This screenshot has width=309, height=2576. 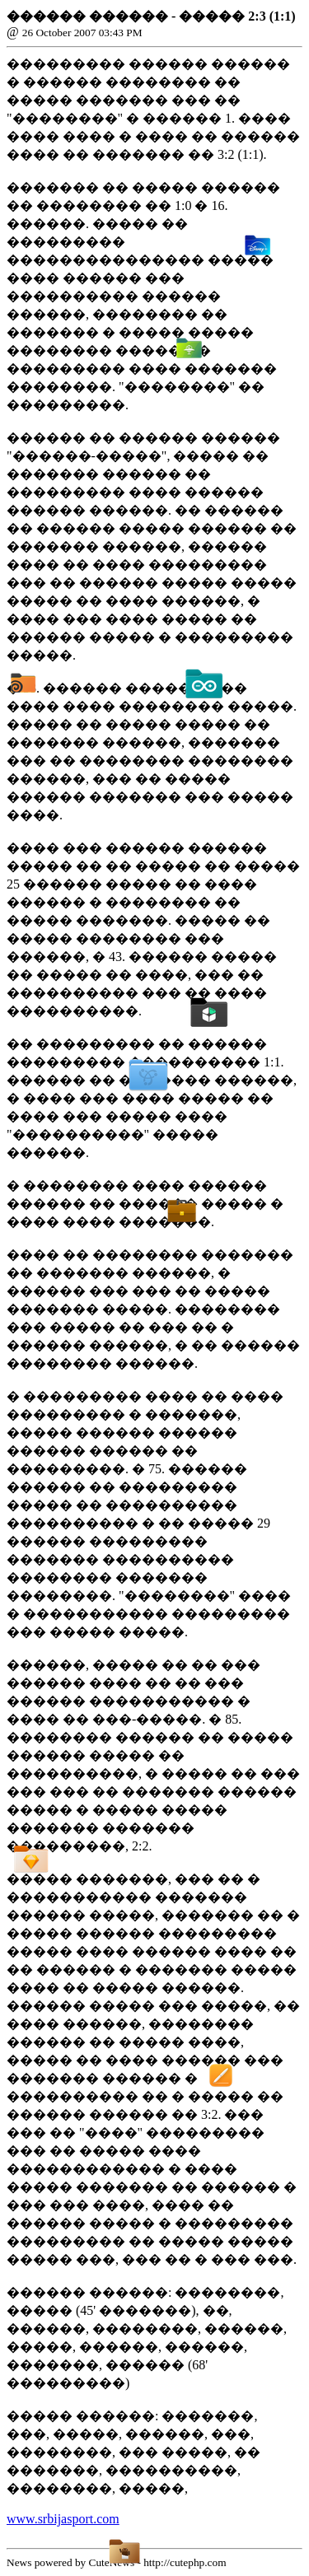 I want to click on open Apple Pages for document editing, so click(x=221, y=2075).